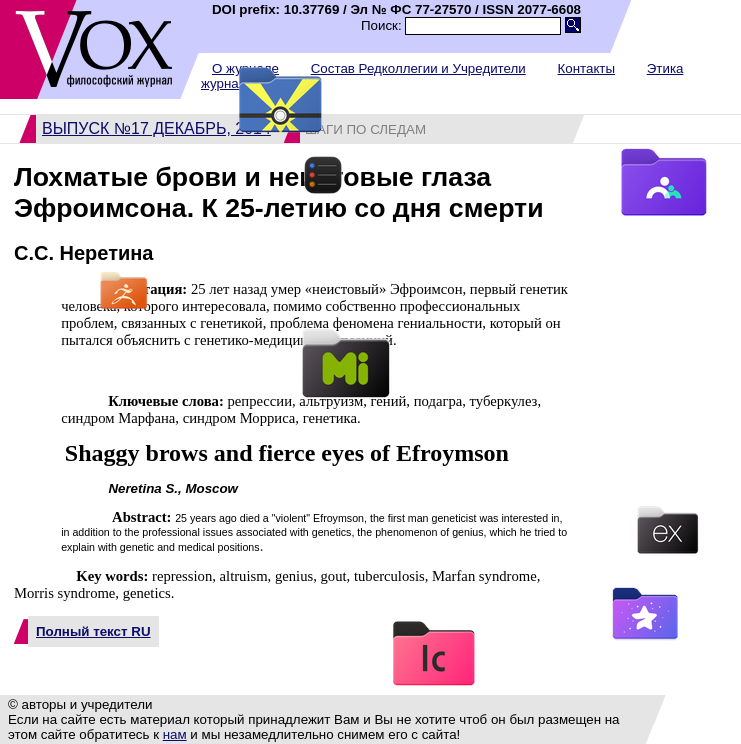 The image size is (741, 744). I want to click on open folder containing Adobe InCopy files, so click(433, 655).